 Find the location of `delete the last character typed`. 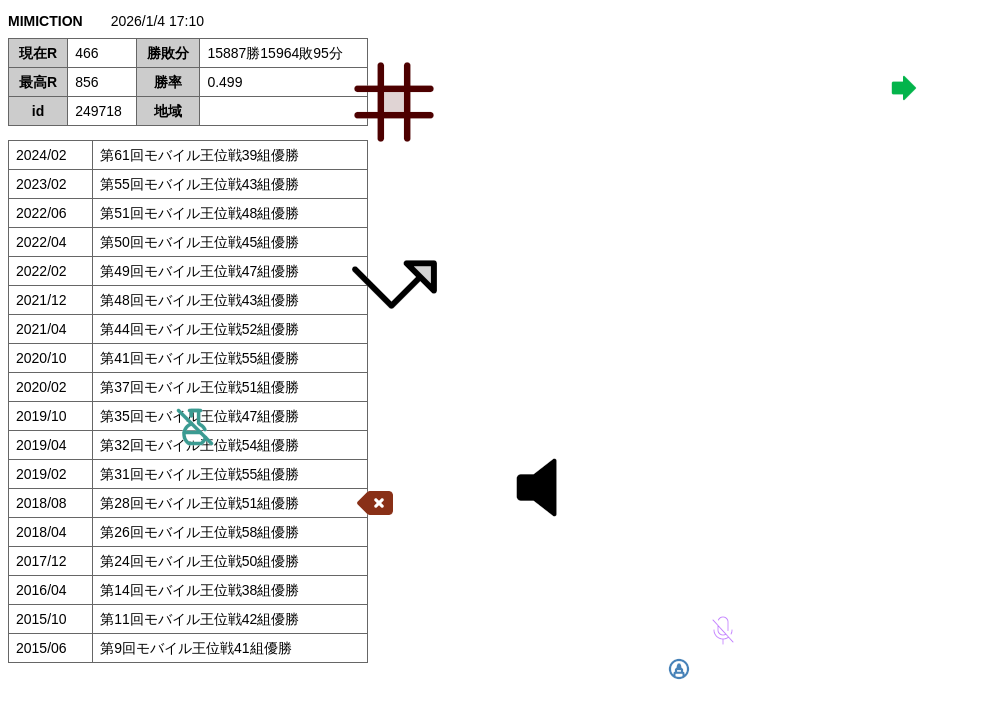

delete the last character typed is located at coordinates (377, 503).